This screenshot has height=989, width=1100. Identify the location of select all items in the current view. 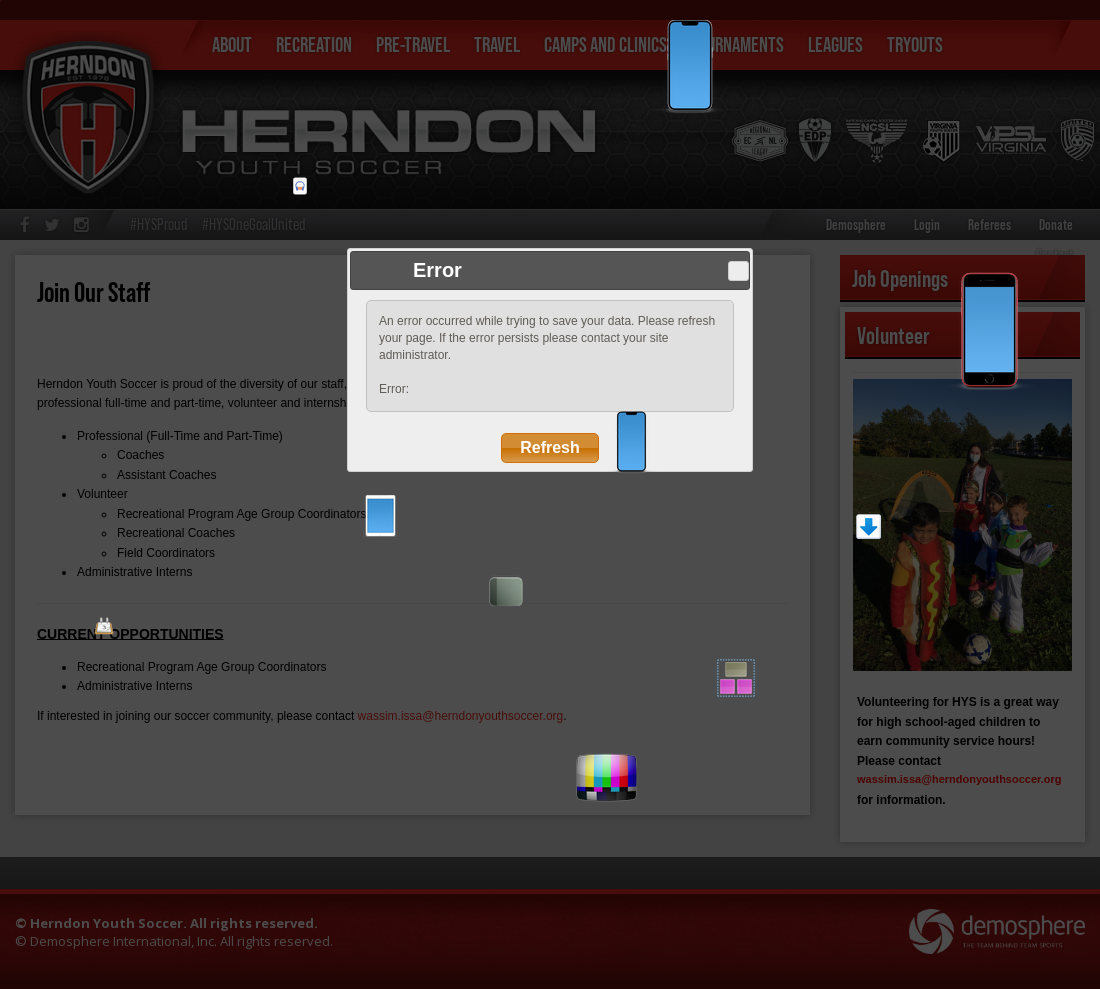
(736, 678).